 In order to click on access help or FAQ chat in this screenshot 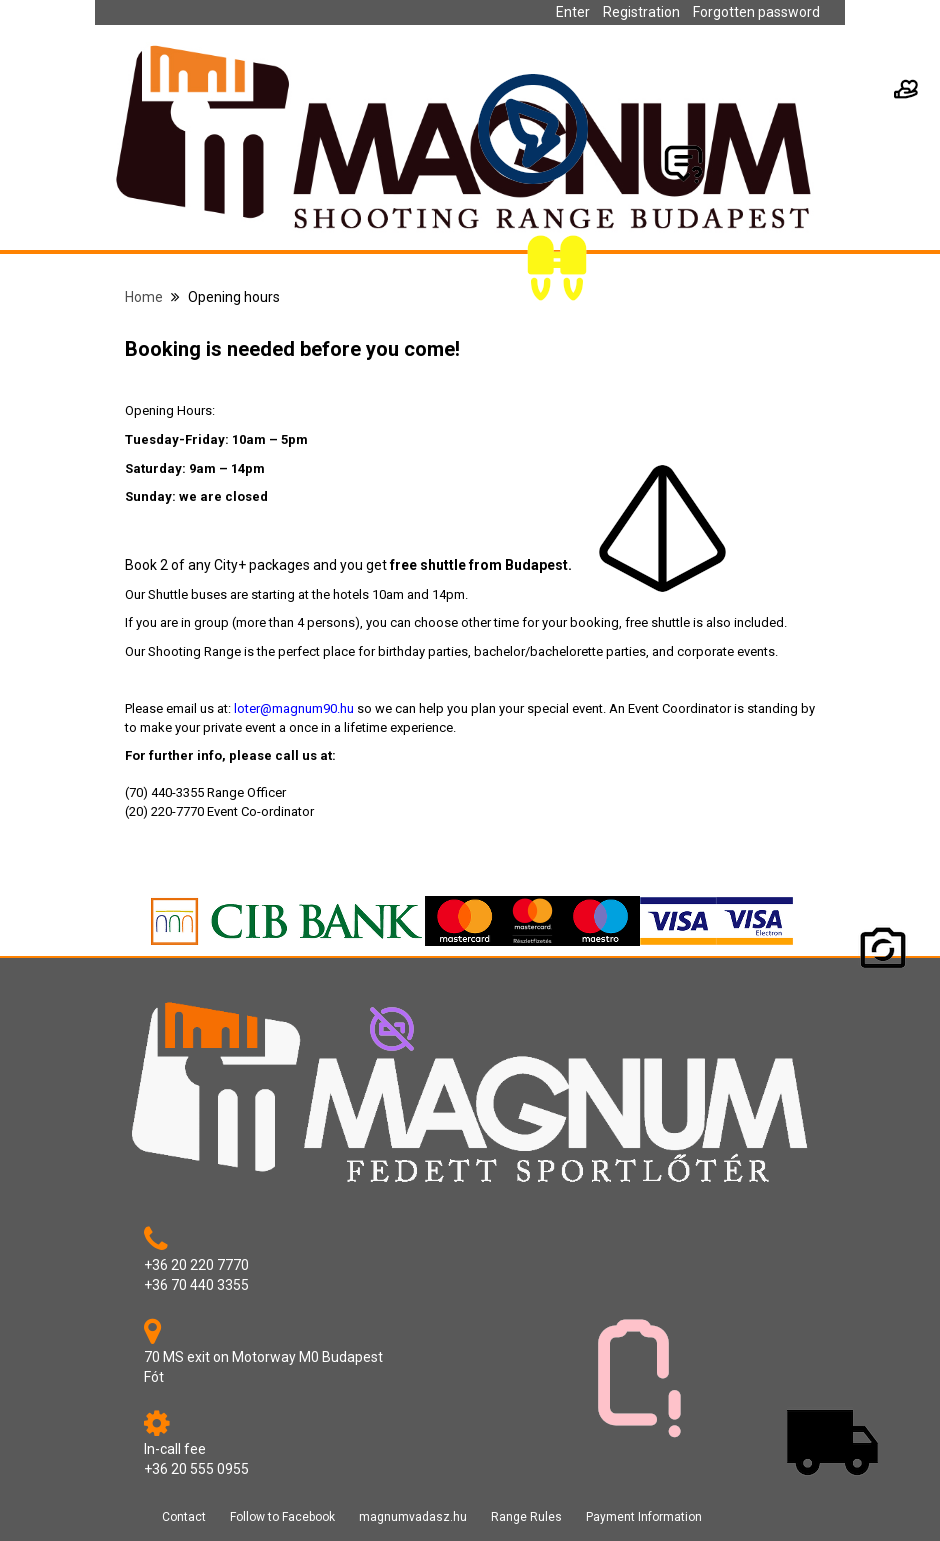, I will do `click(683, 162)`.